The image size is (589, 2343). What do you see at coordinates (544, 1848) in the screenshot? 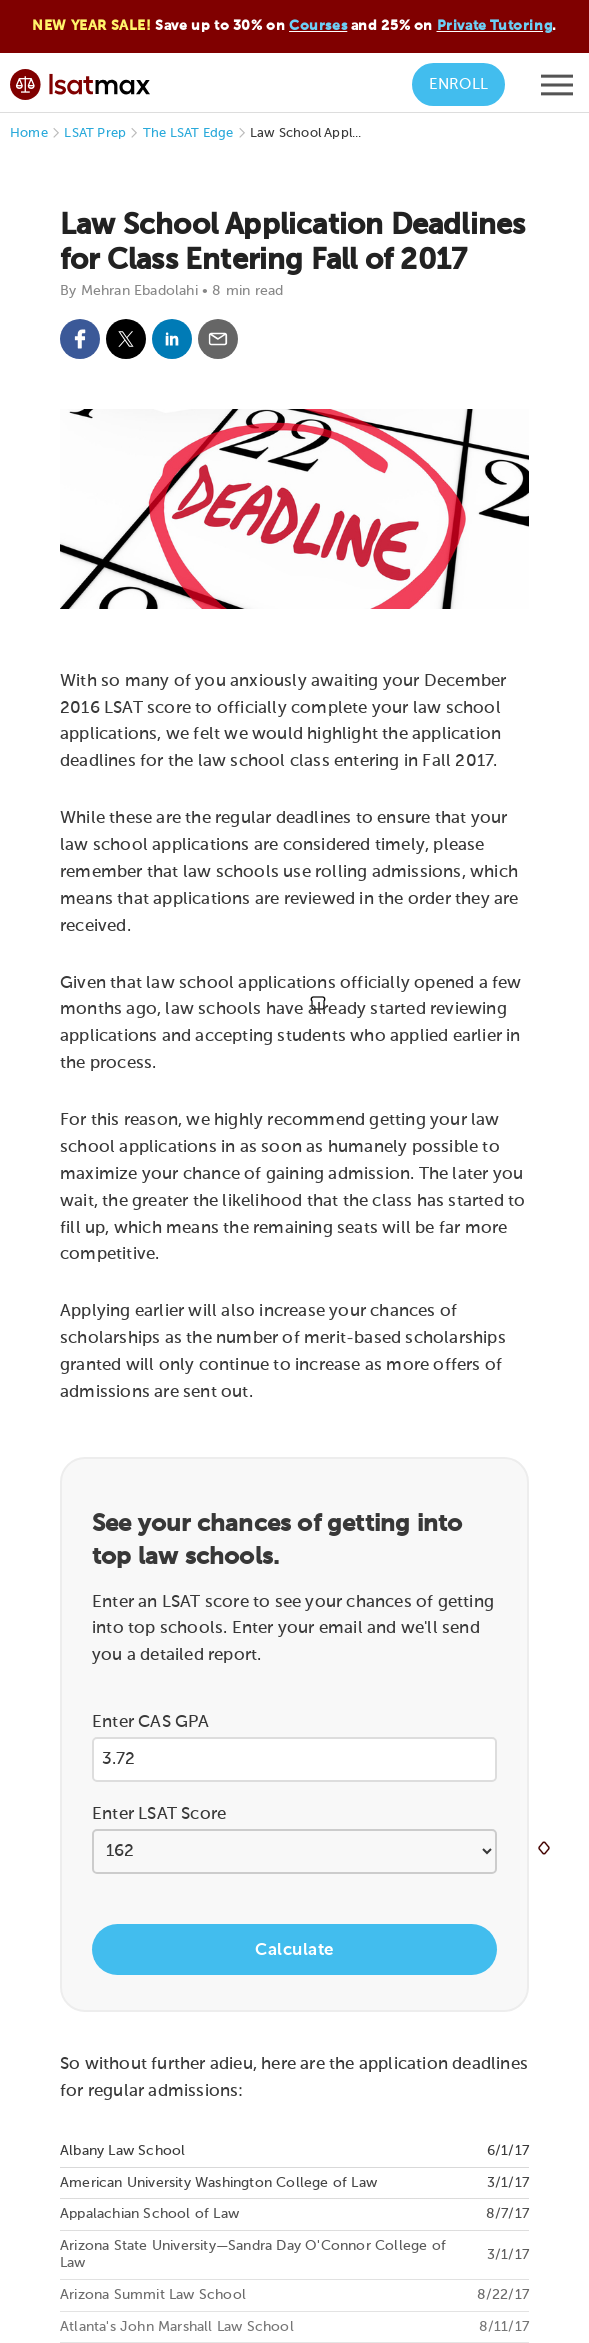
I see `add or edit a keyframe in animation timeline` at bounding box center [544, 1848].